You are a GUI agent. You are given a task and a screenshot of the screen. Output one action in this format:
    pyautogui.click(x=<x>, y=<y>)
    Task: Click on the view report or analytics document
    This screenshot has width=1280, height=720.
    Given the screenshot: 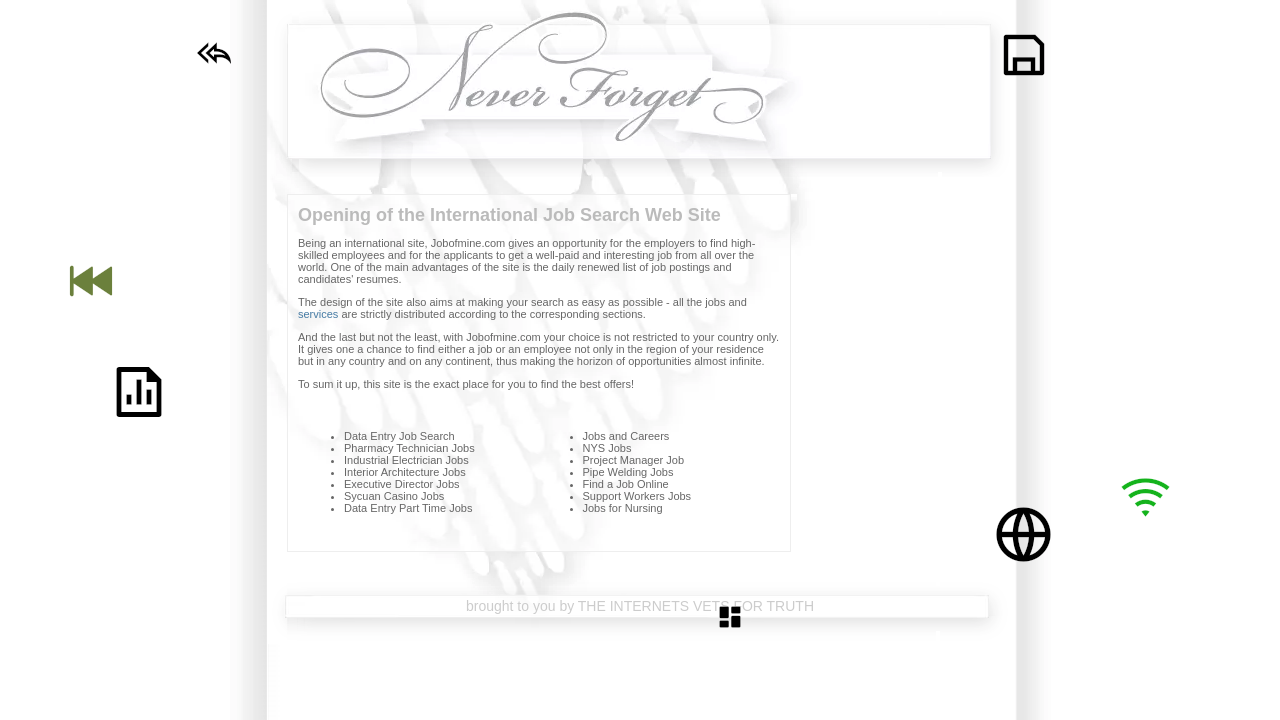 What is the action you would take?
    pyautogui.click(x=139, y=392)
    